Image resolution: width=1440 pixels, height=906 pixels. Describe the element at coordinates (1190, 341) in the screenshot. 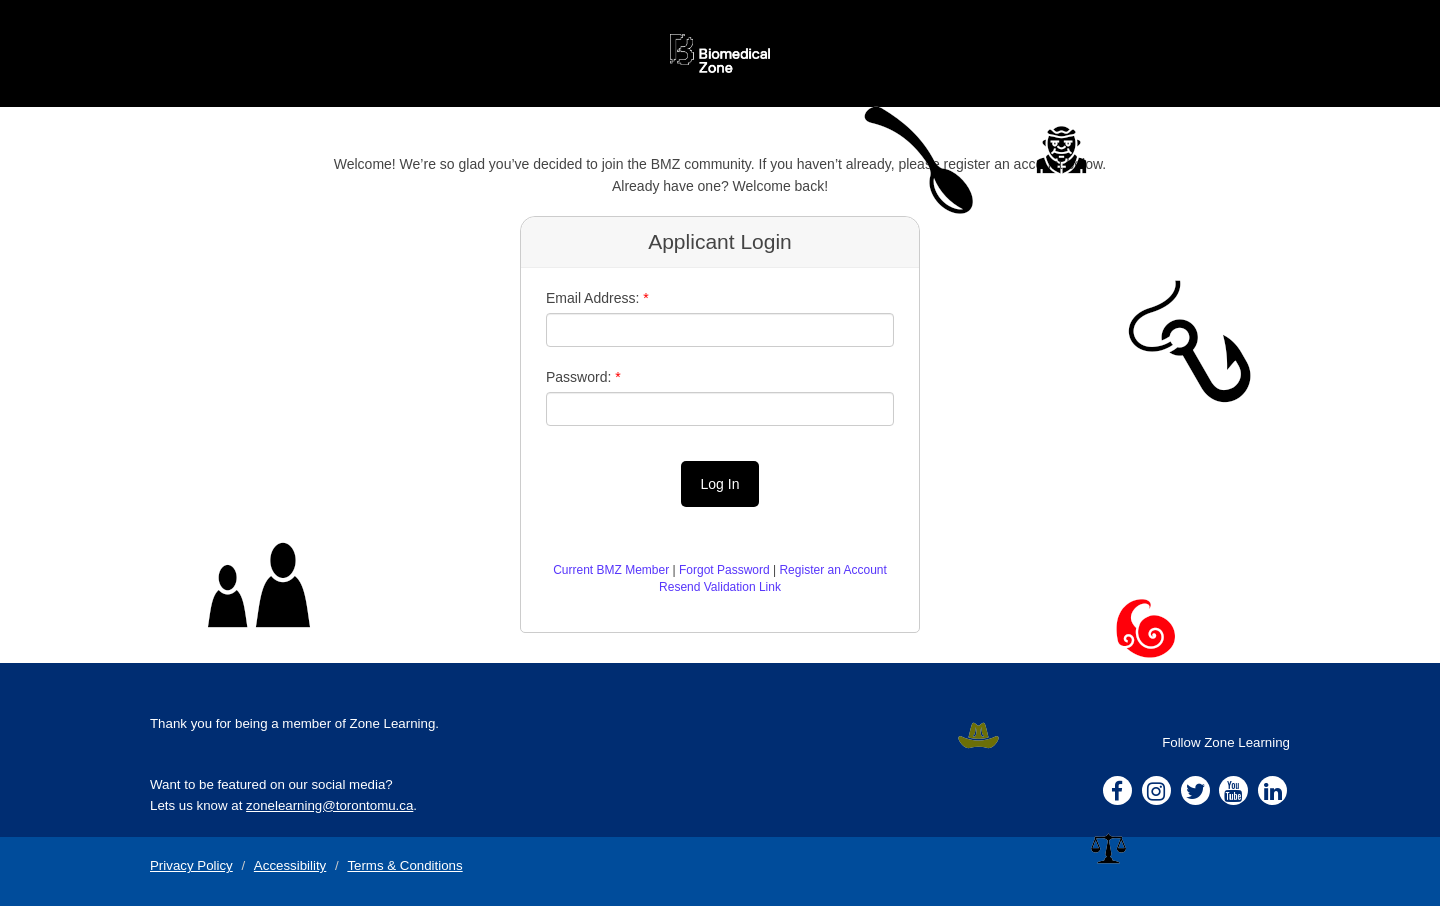

I see `access fishing mini-game or activity` at that location.